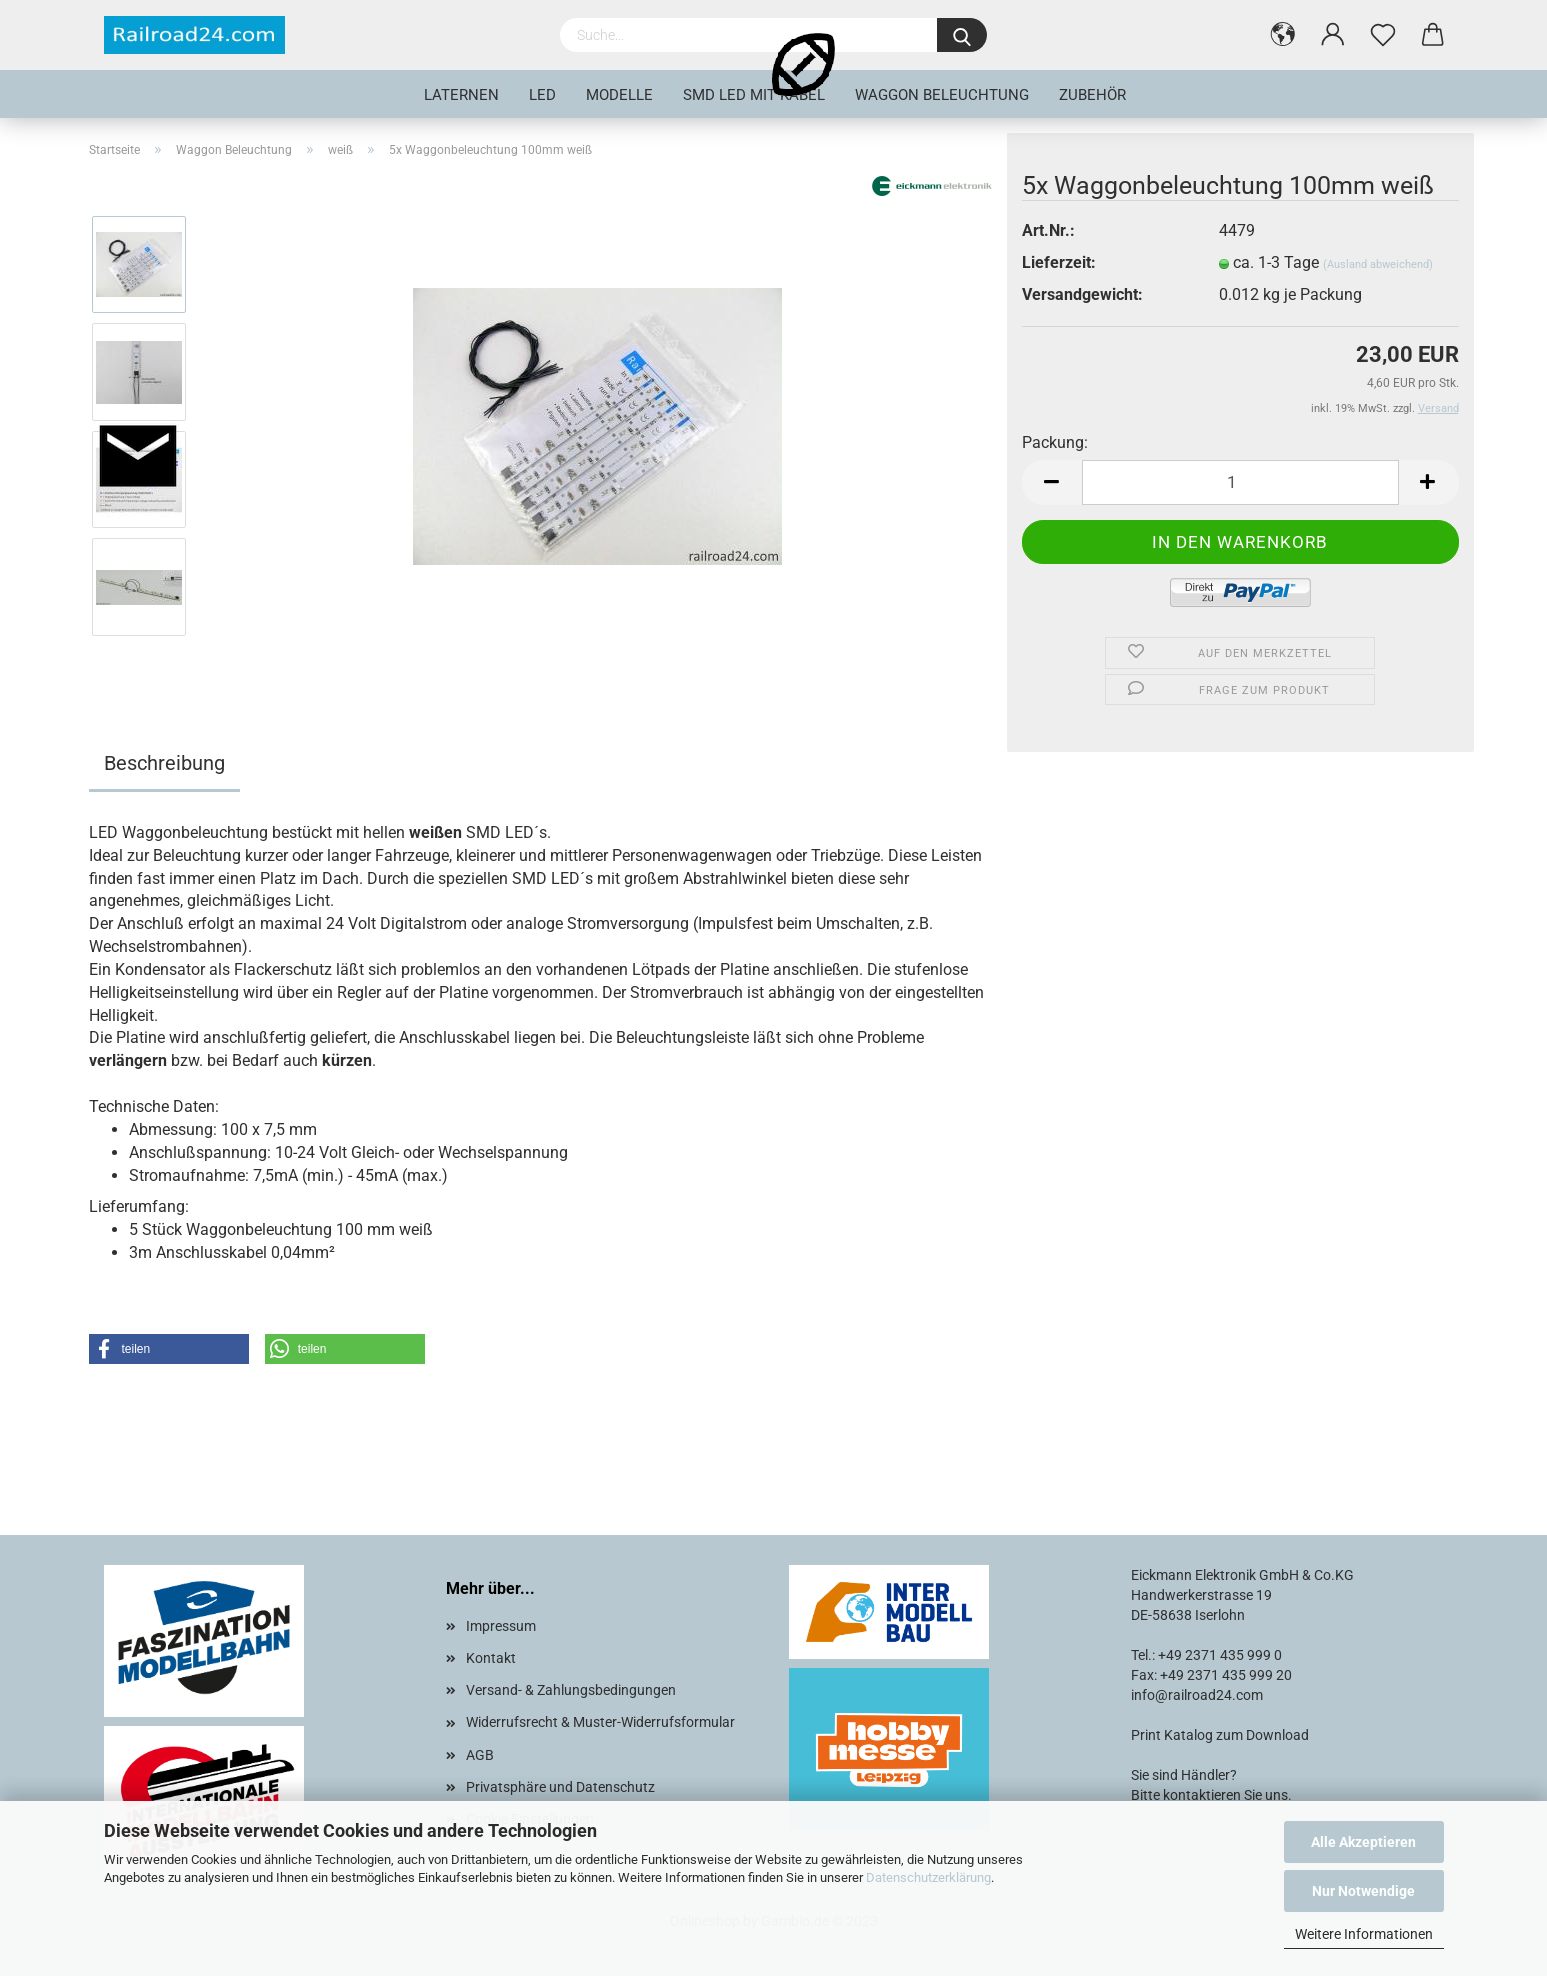 This screenshot has width=1547, height=1976. Describe the element at coordinates (138, 456) in the screenshot. I see `open your email inbox` at that location.